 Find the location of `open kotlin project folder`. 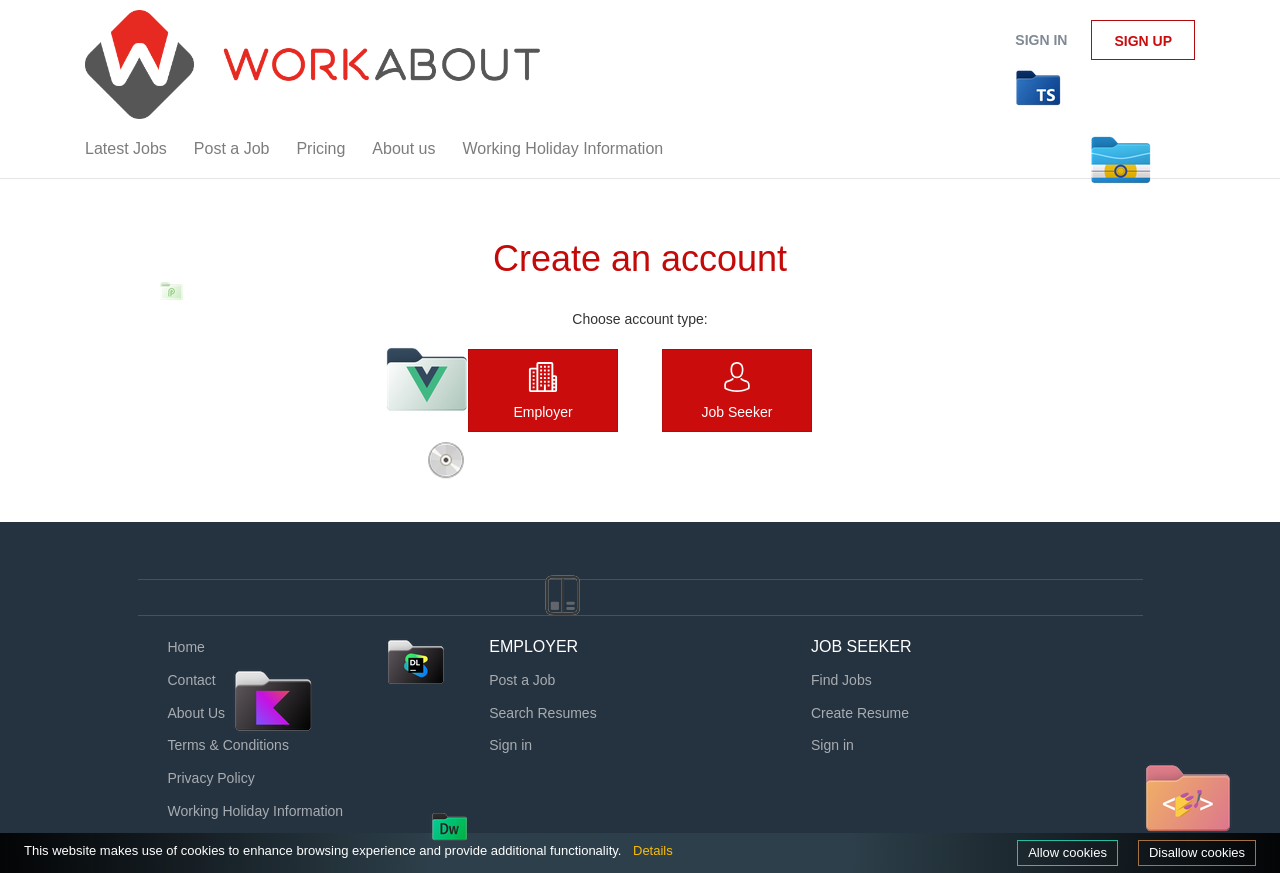

open kotlin project folder is located at coordinates (273, 703).